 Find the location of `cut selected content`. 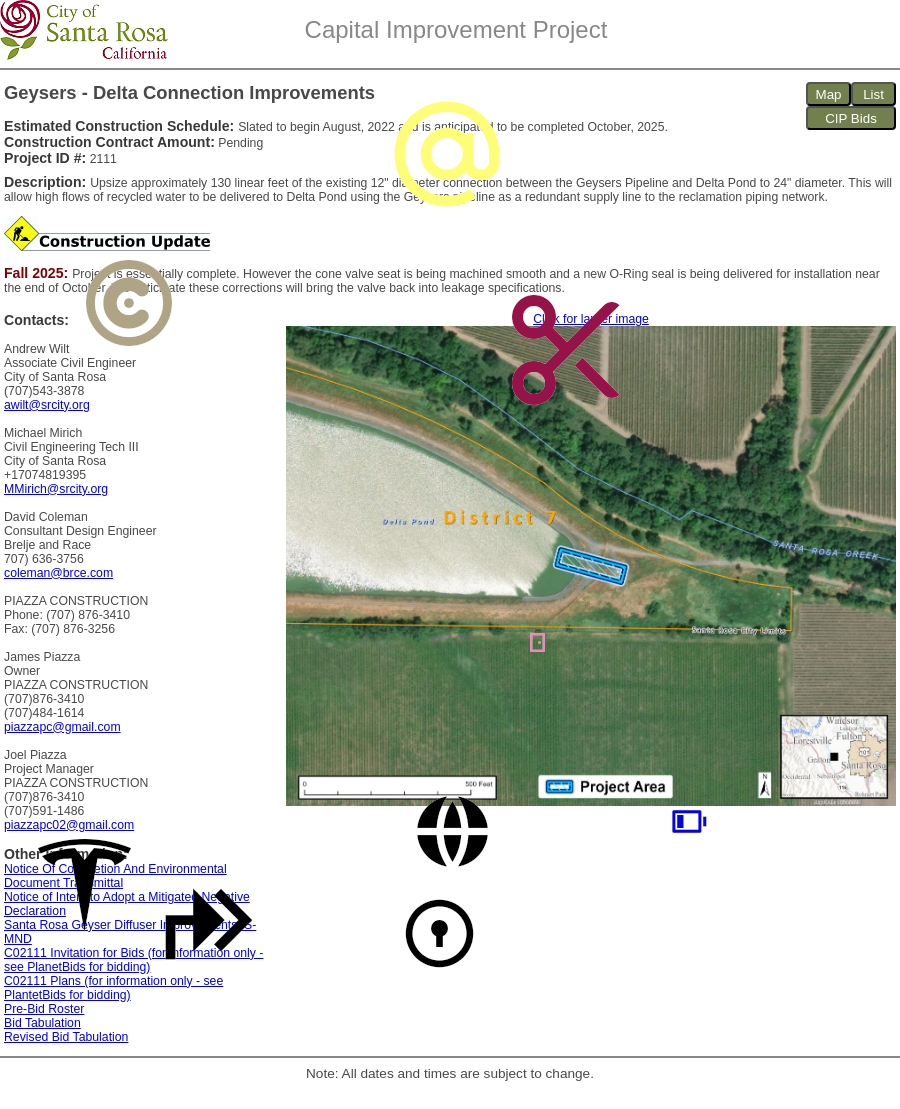

cut selected content is located at coordinates (567, 350).